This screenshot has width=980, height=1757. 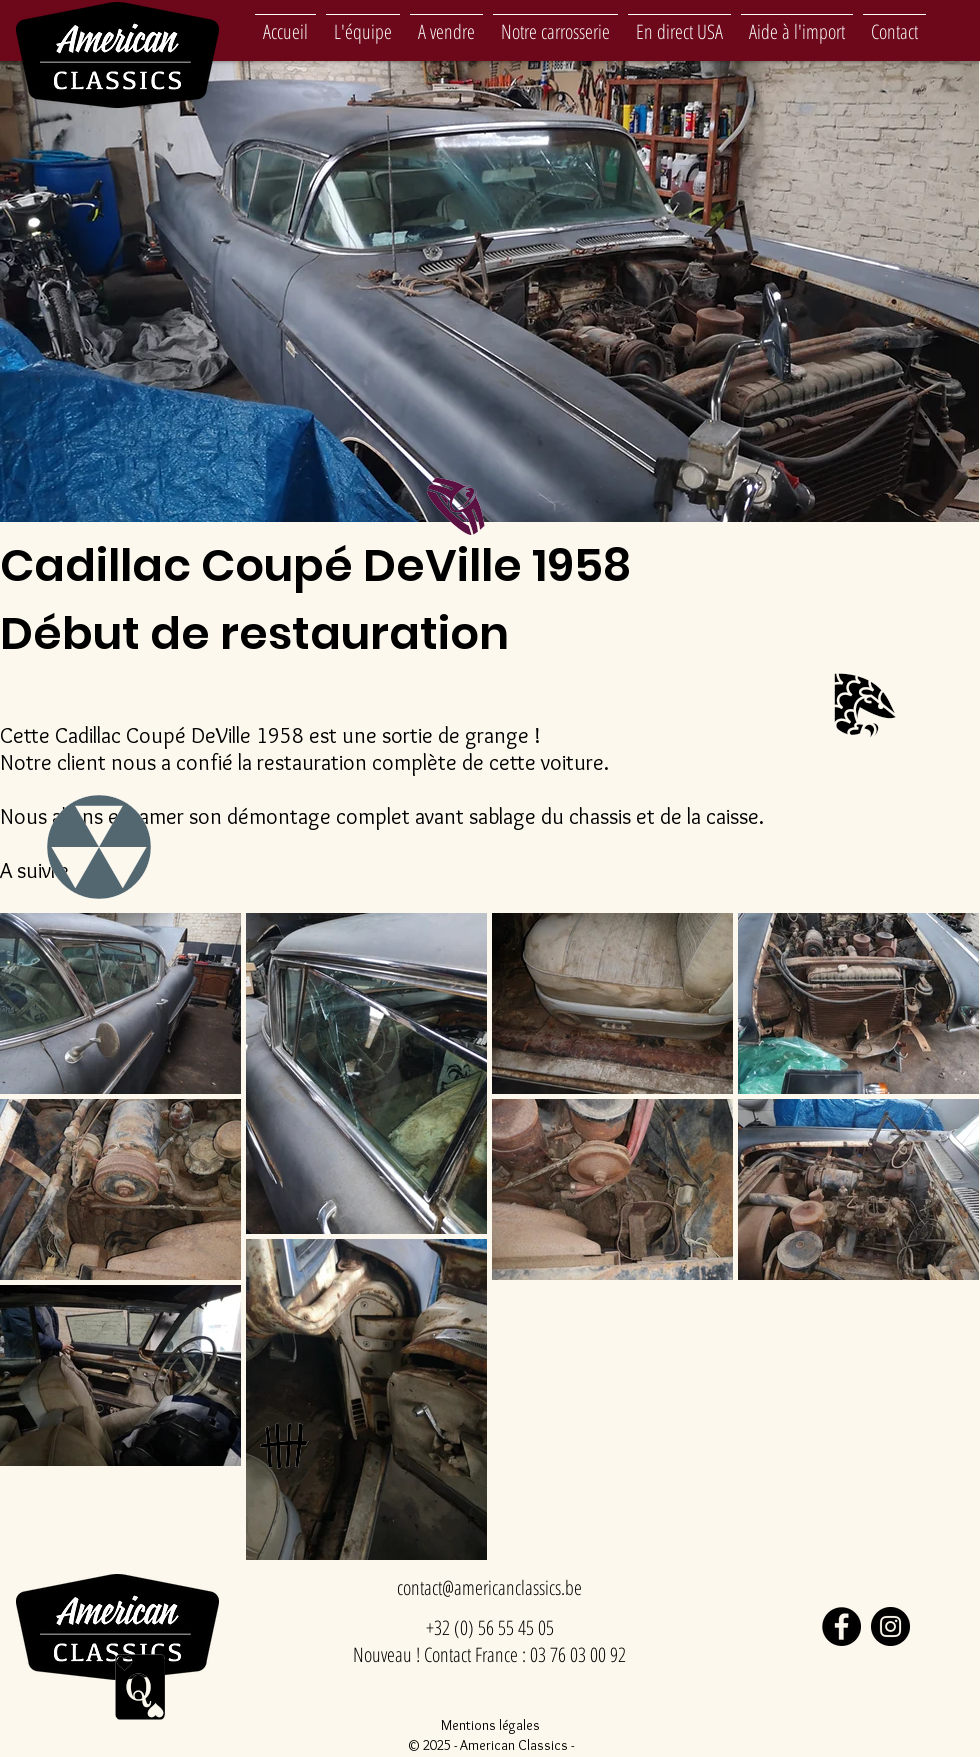 I want to click on pangolin character or creature icon, so click(x=867, y=705).